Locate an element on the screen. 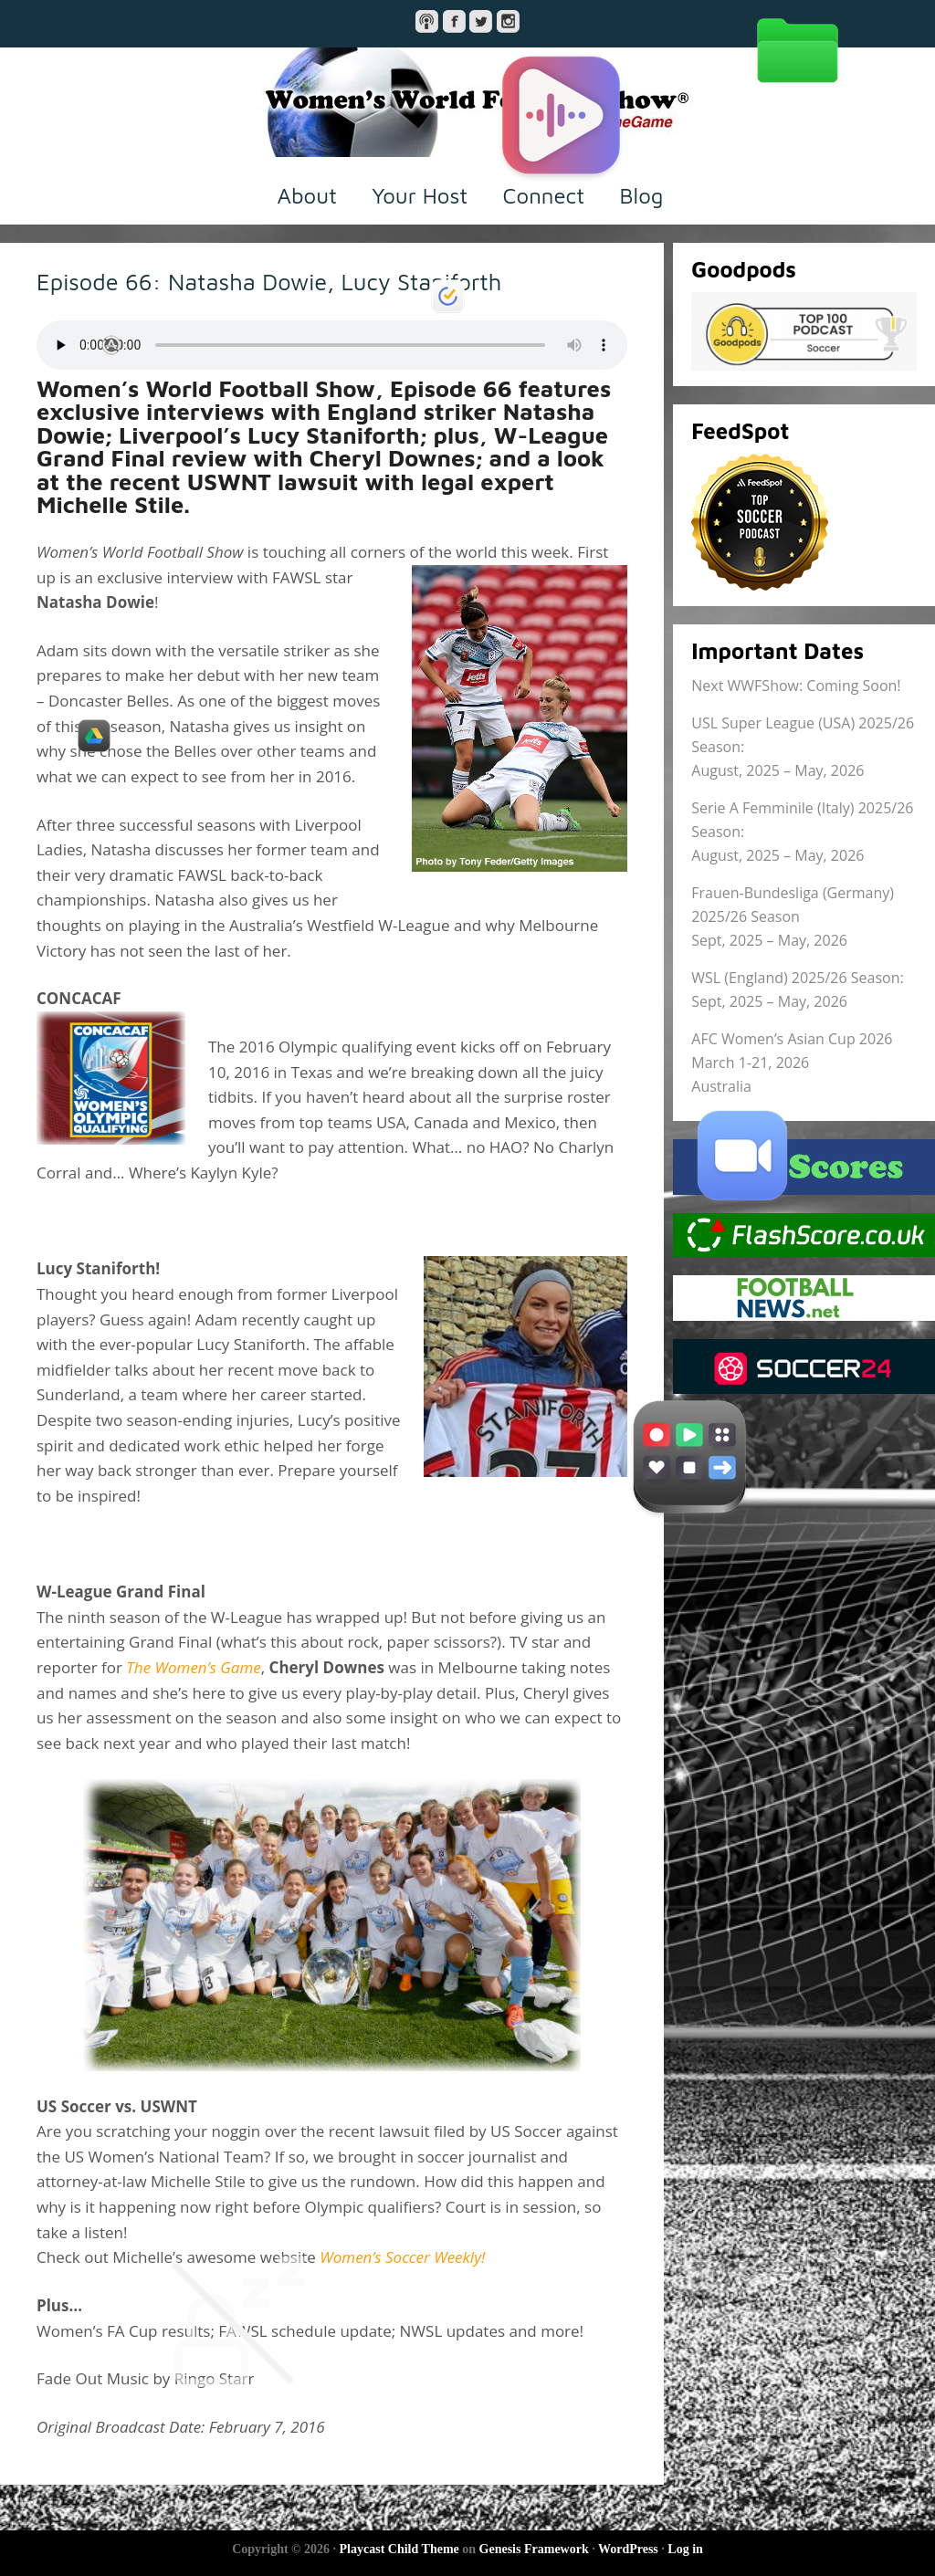  system sleep mode is currently disabled is located at coordinates (236, 2321).